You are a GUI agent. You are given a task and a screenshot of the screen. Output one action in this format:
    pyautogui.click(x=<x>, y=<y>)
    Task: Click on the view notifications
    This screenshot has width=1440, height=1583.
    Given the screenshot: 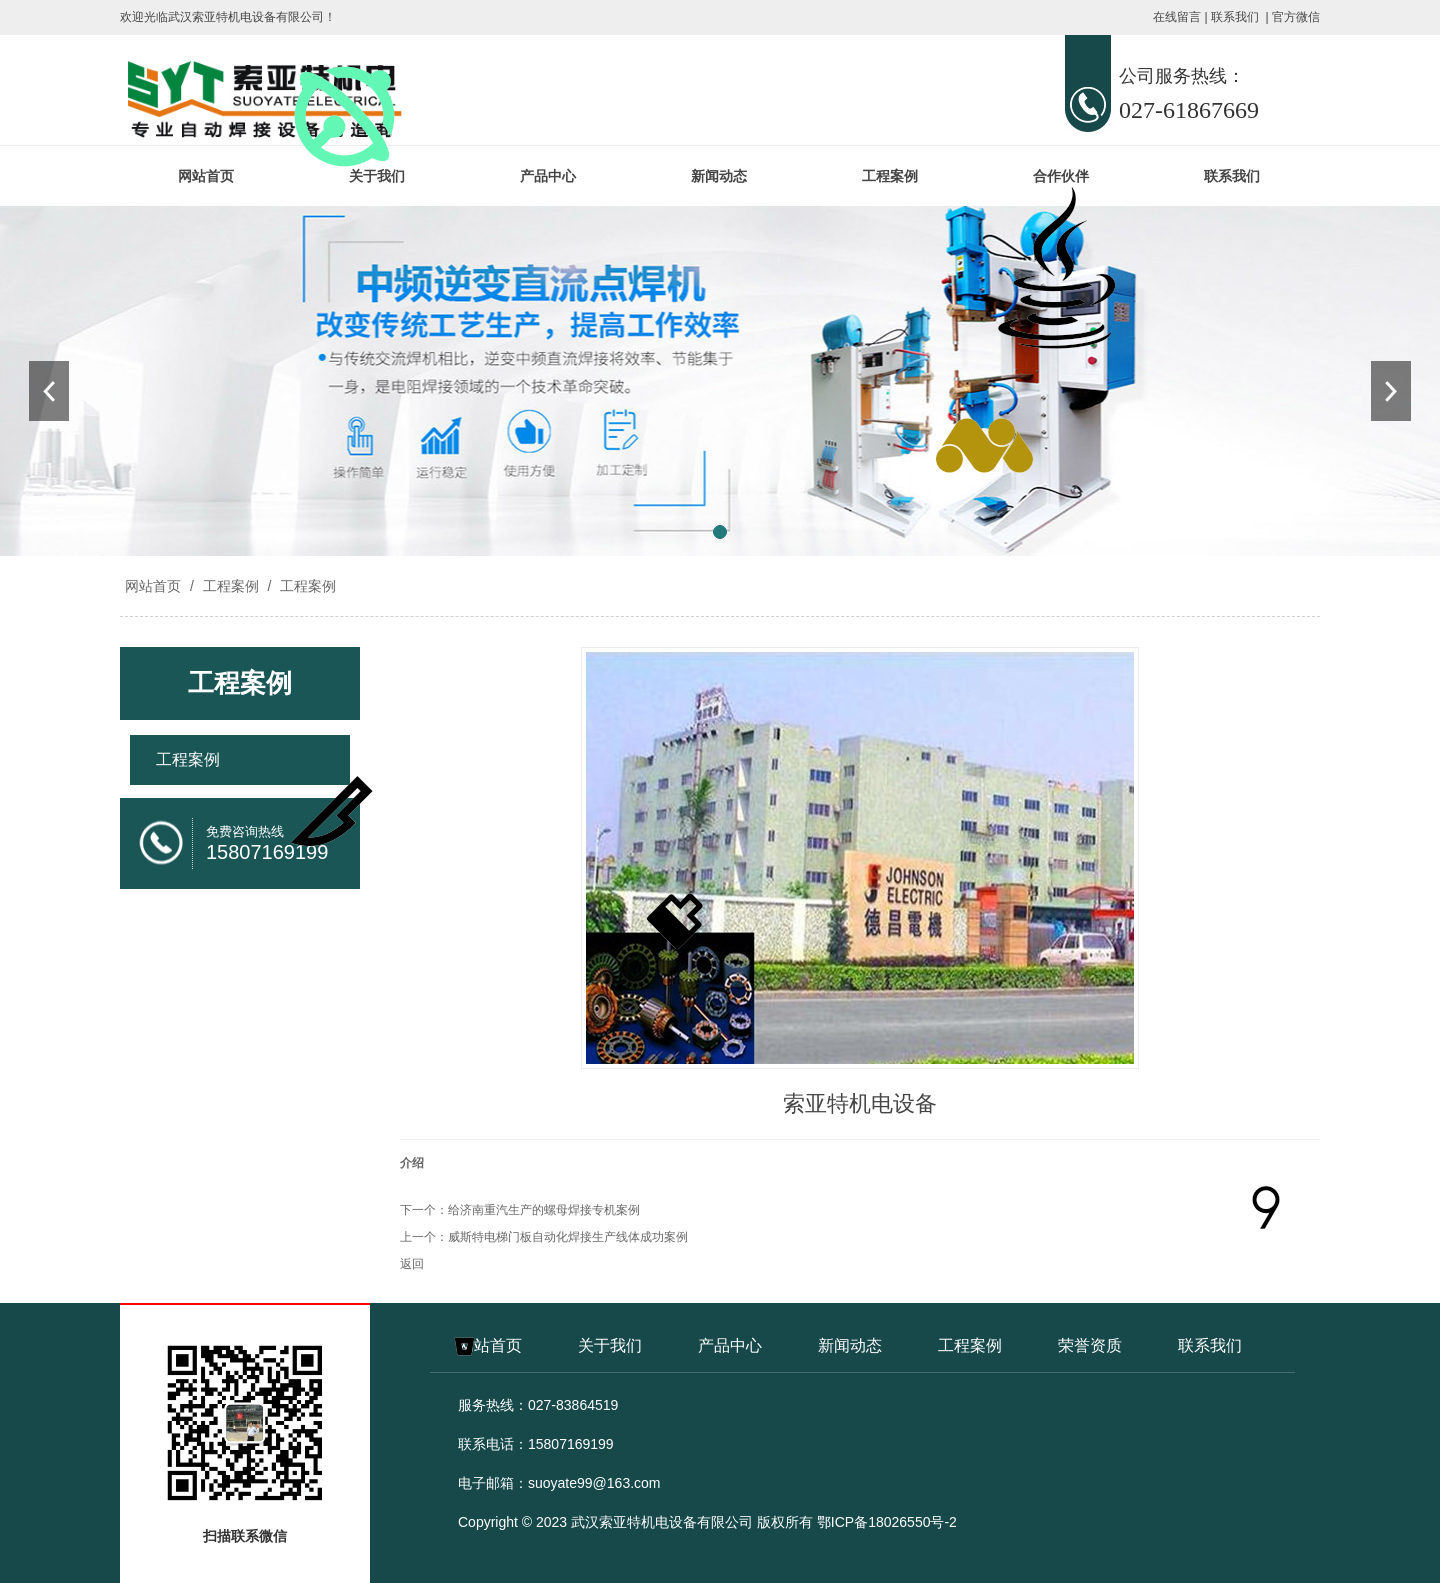 What is the action you would take?
    pyautogui.click(x=344, y=116)
    